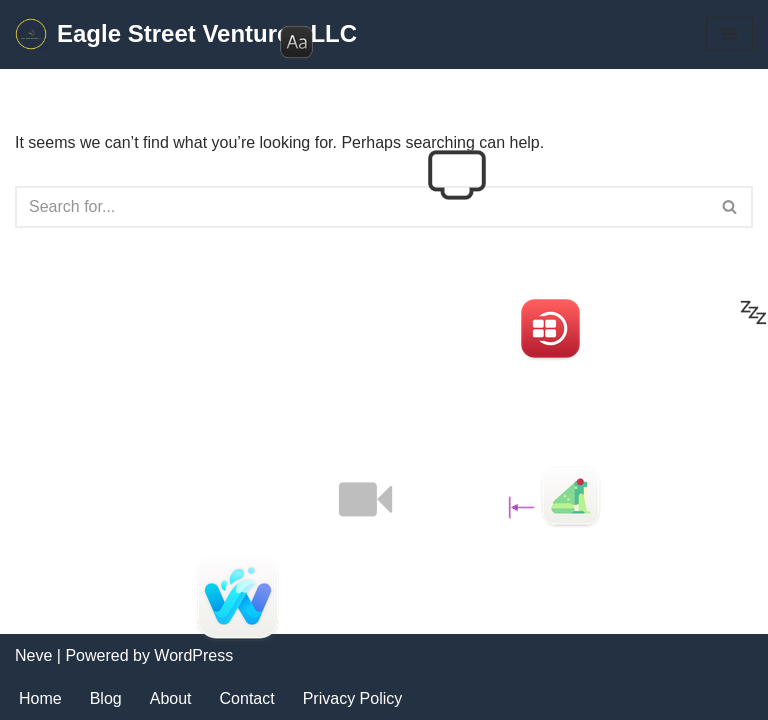  Describe the element at coordinates (550, 328) in the screenshot. I see `open budgie window previews app` at that location.